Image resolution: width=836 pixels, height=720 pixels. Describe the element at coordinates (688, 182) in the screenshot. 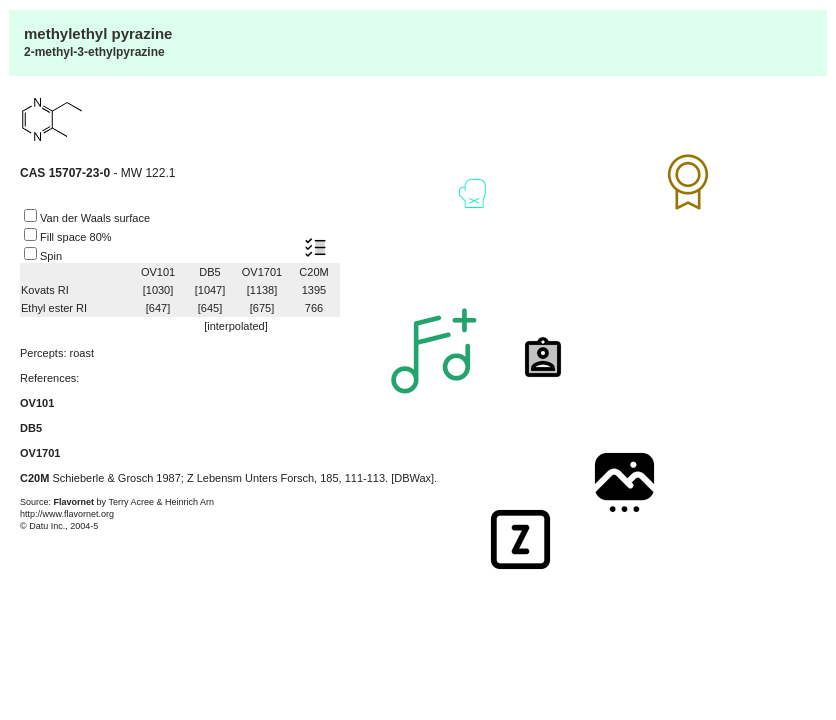

I see `view achievements or awards` at that location.